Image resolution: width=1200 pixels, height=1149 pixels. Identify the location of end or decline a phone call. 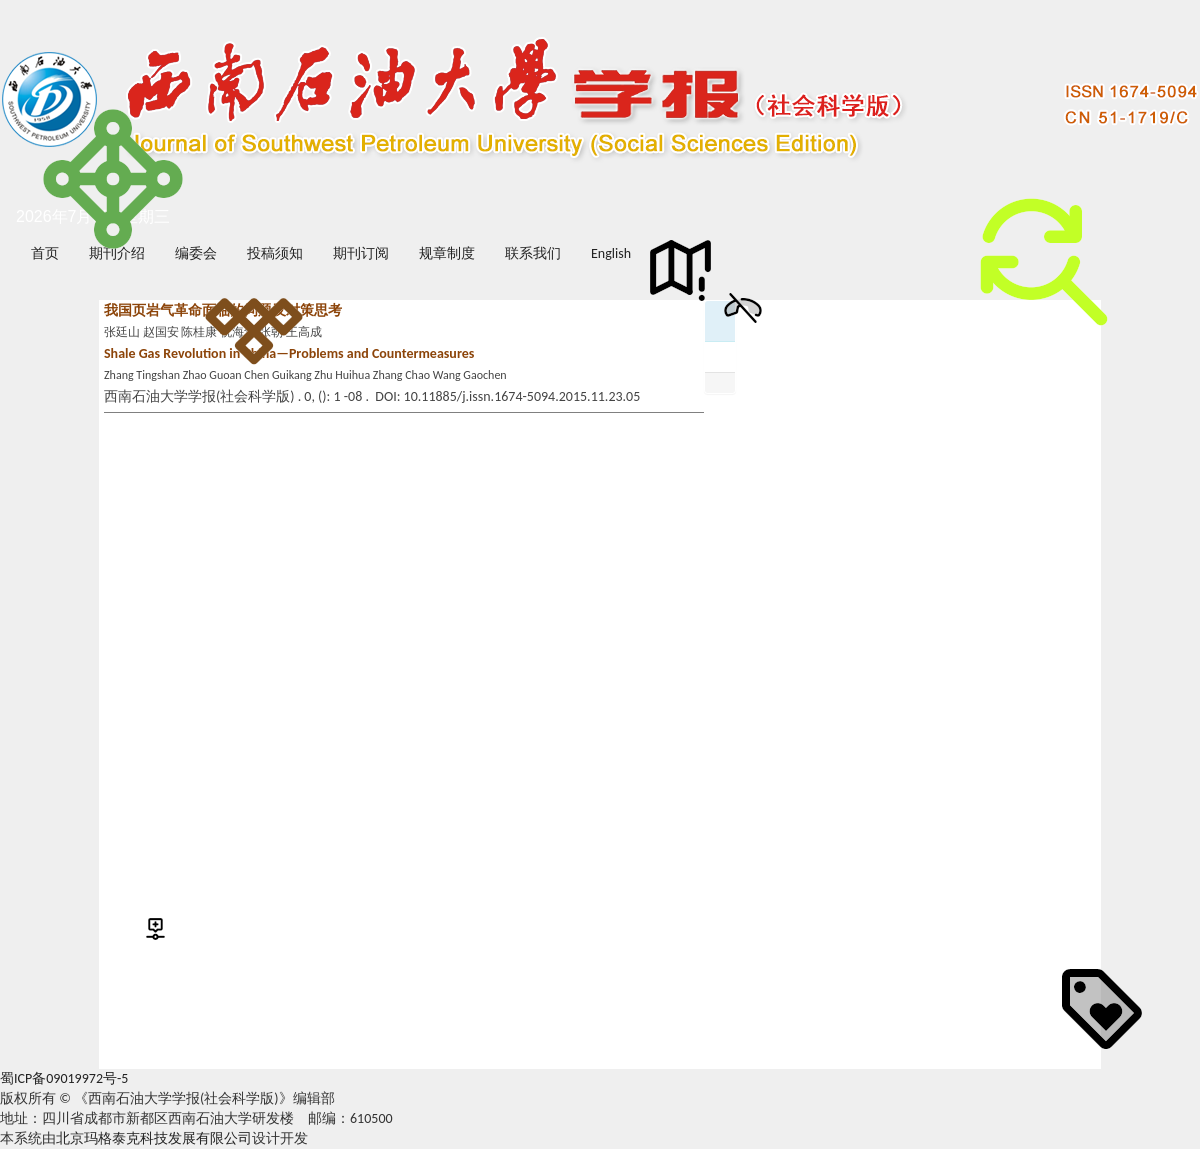
(743, 308).